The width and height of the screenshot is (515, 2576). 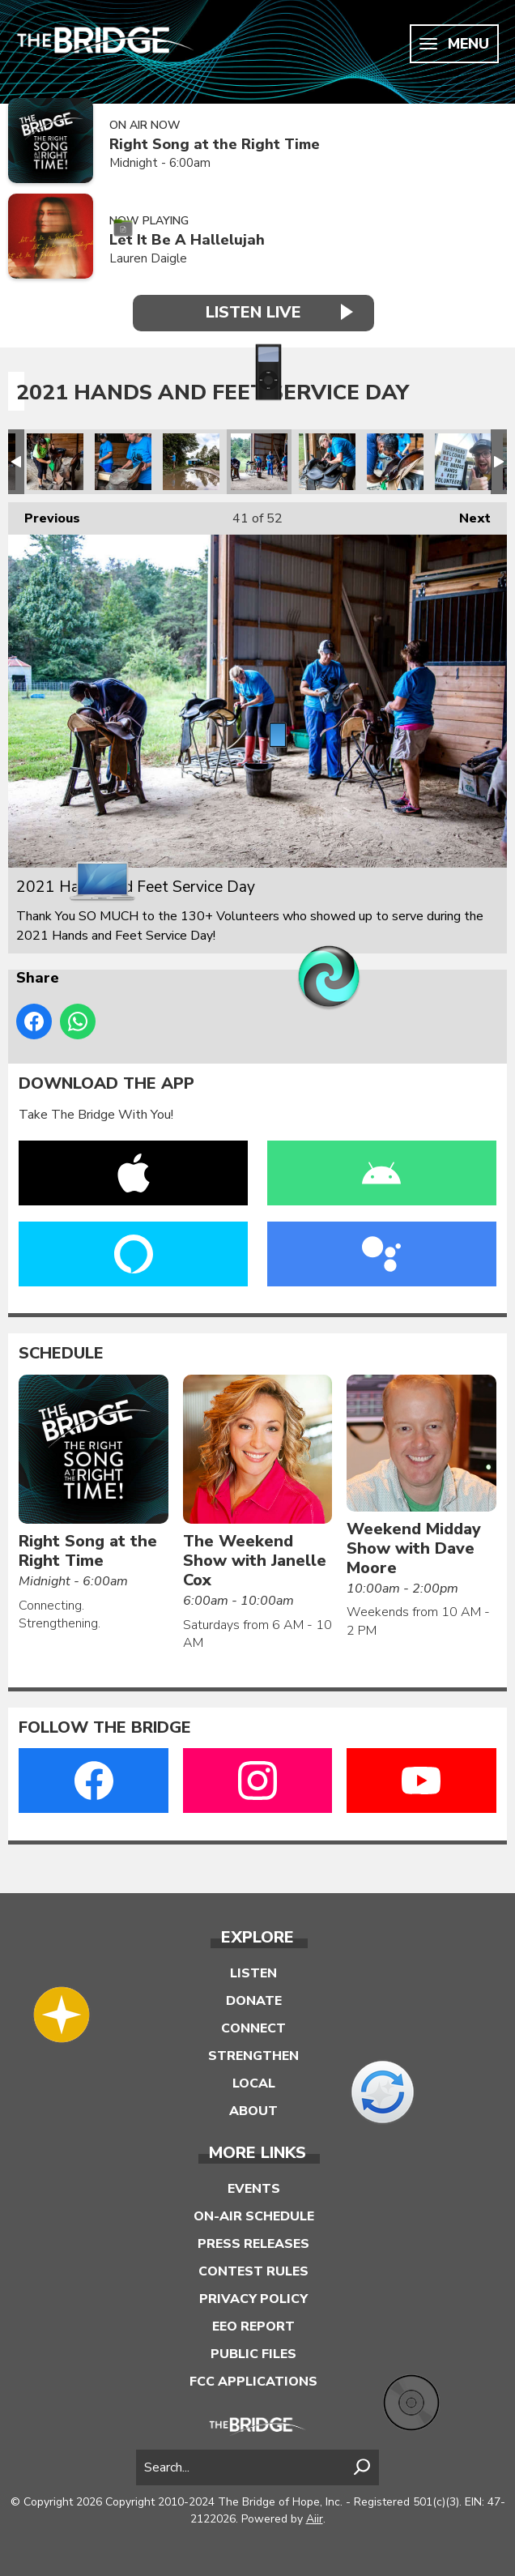 What do you see at coordinates (382, 2092) in the screenshot?
I see `check for application updates` at bounding box center [382, 2092].